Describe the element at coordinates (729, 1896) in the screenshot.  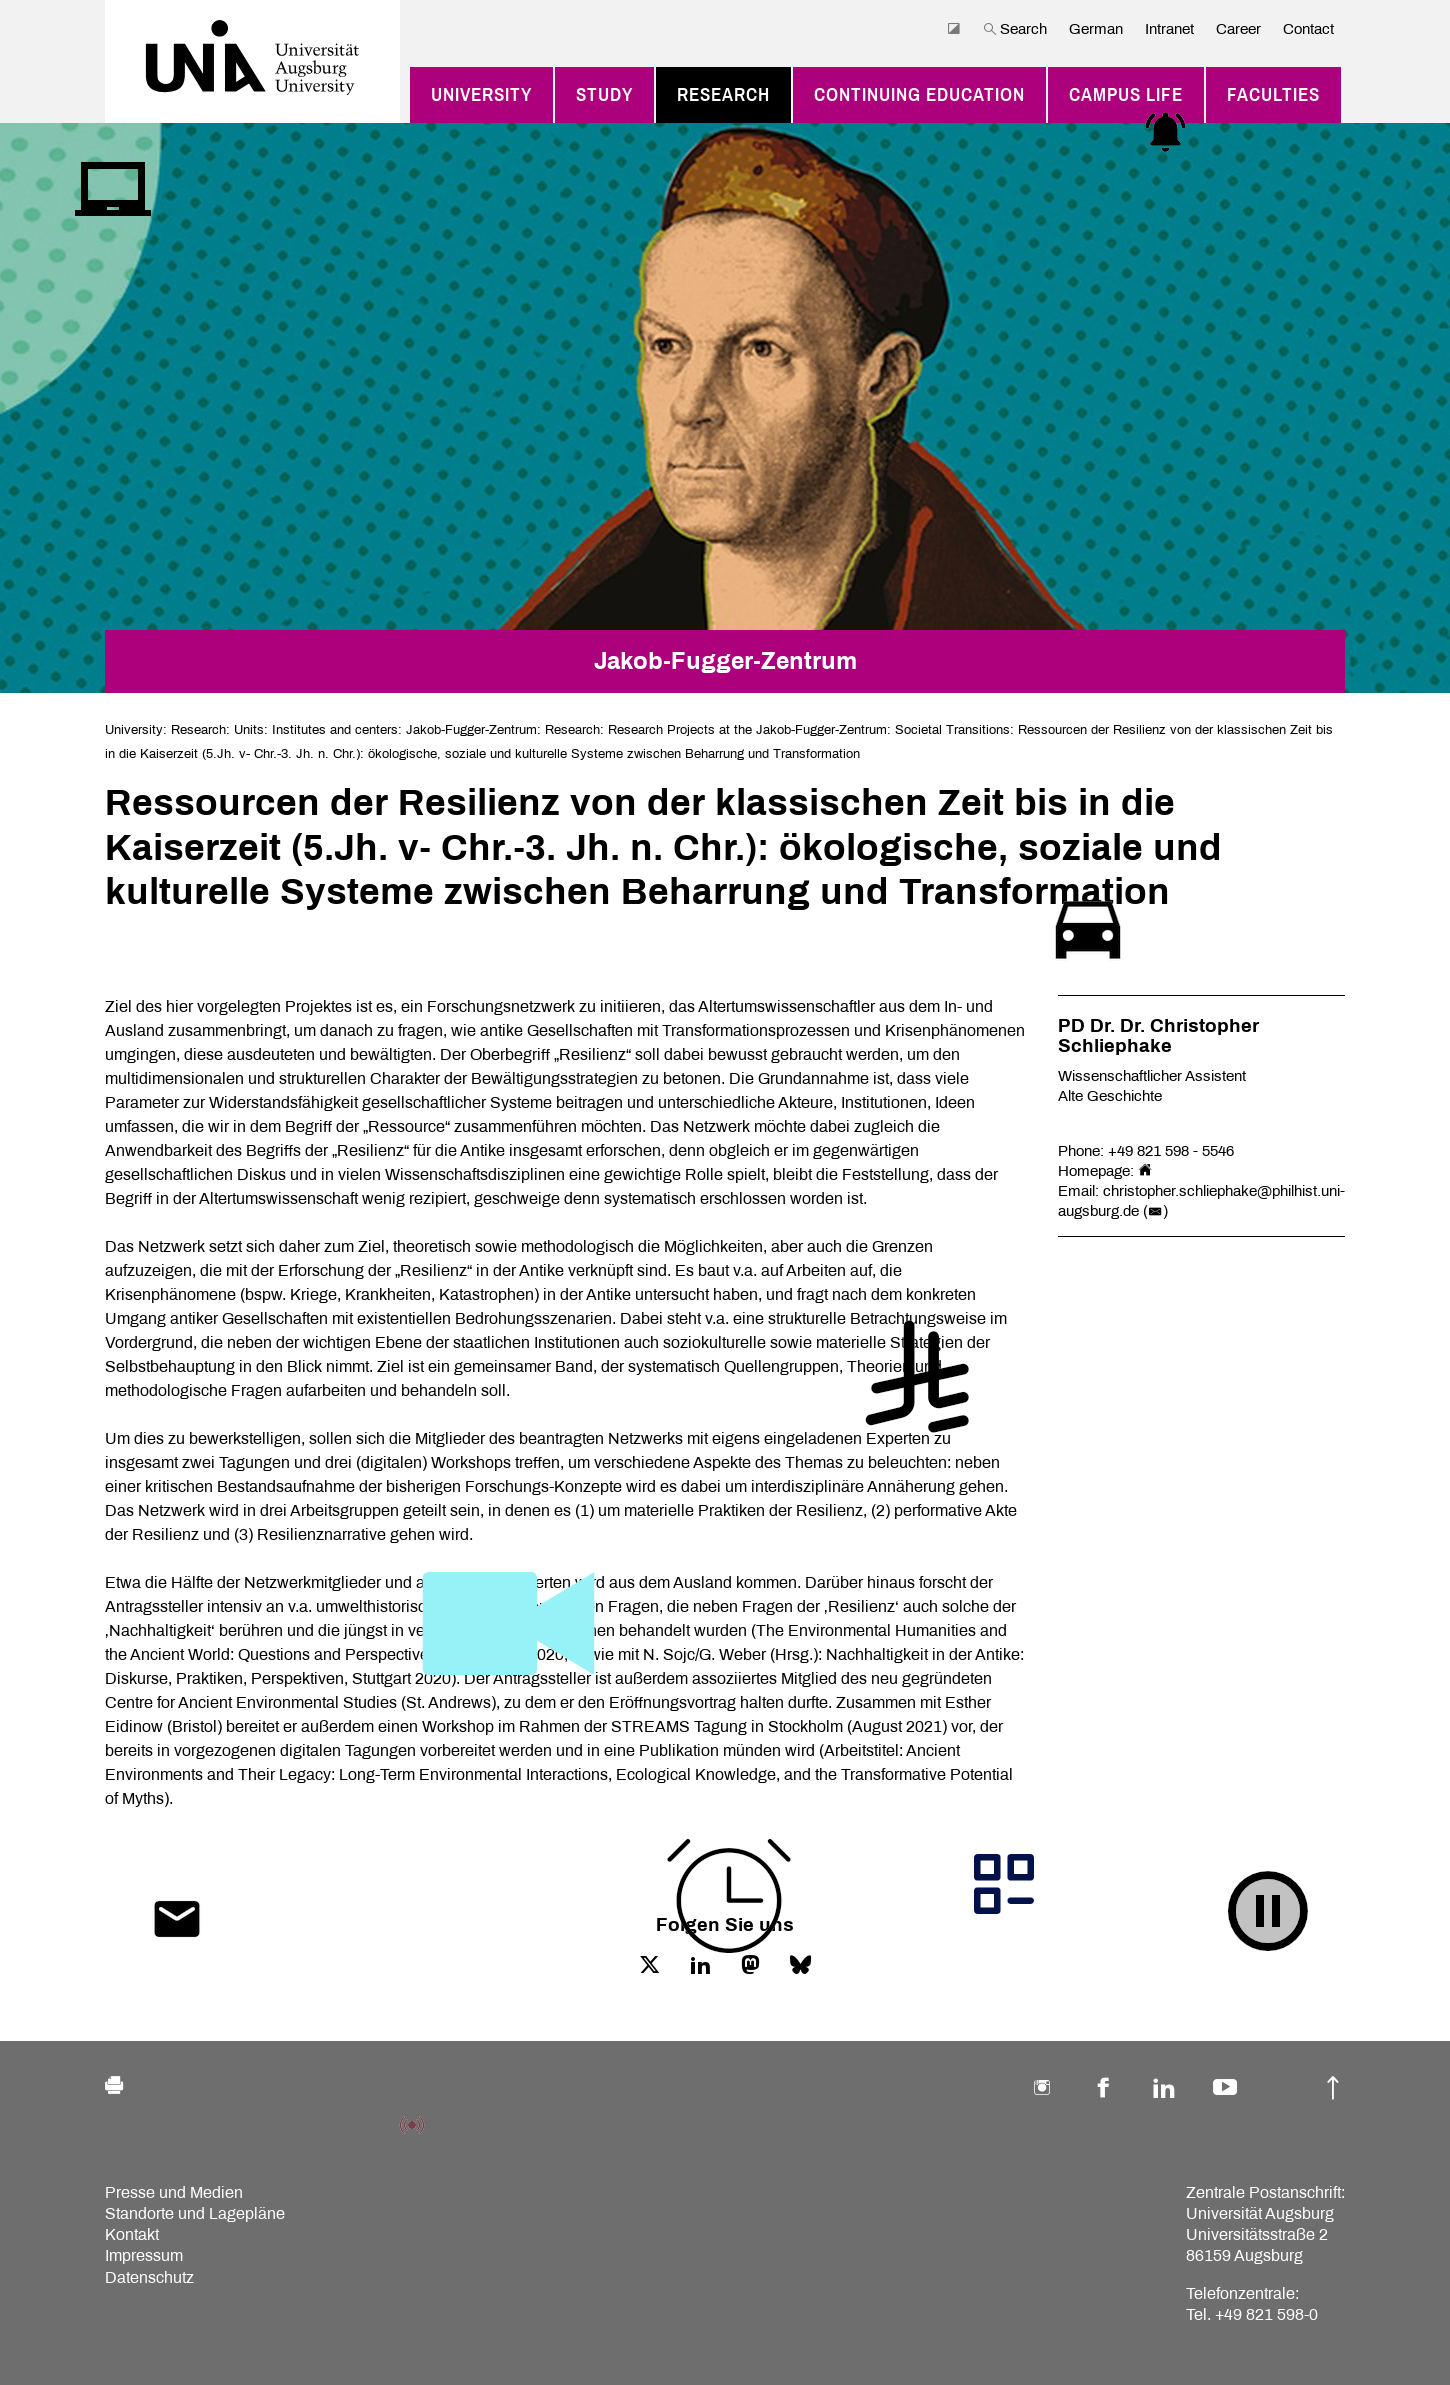
I see `set or manage alarms` at that location.